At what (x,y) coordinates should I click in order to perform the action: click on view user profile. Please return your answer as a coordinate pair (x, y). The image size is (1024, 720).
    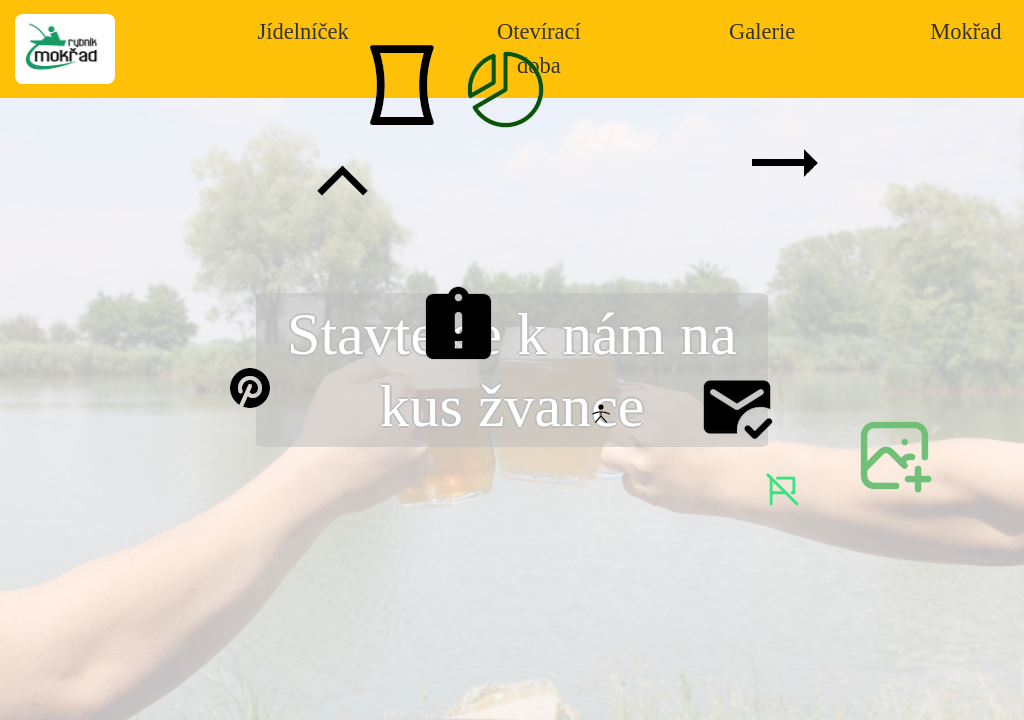
    Looking at the image, I should click on (601, 414).